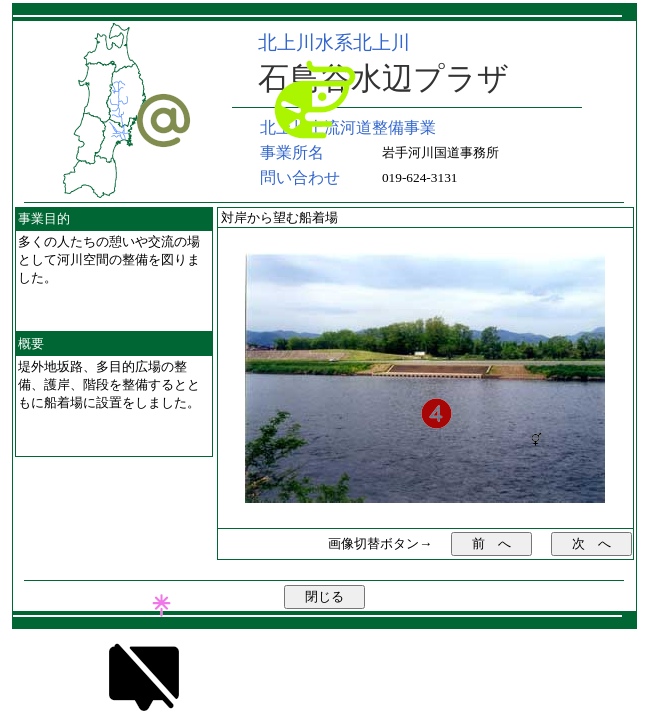 Image resolution: width=648 pixels, height=720 pixels. What do you see at coordinates (163, 120) in the screenshot?
I see `enter an email address` at bounding box center [163, 120].